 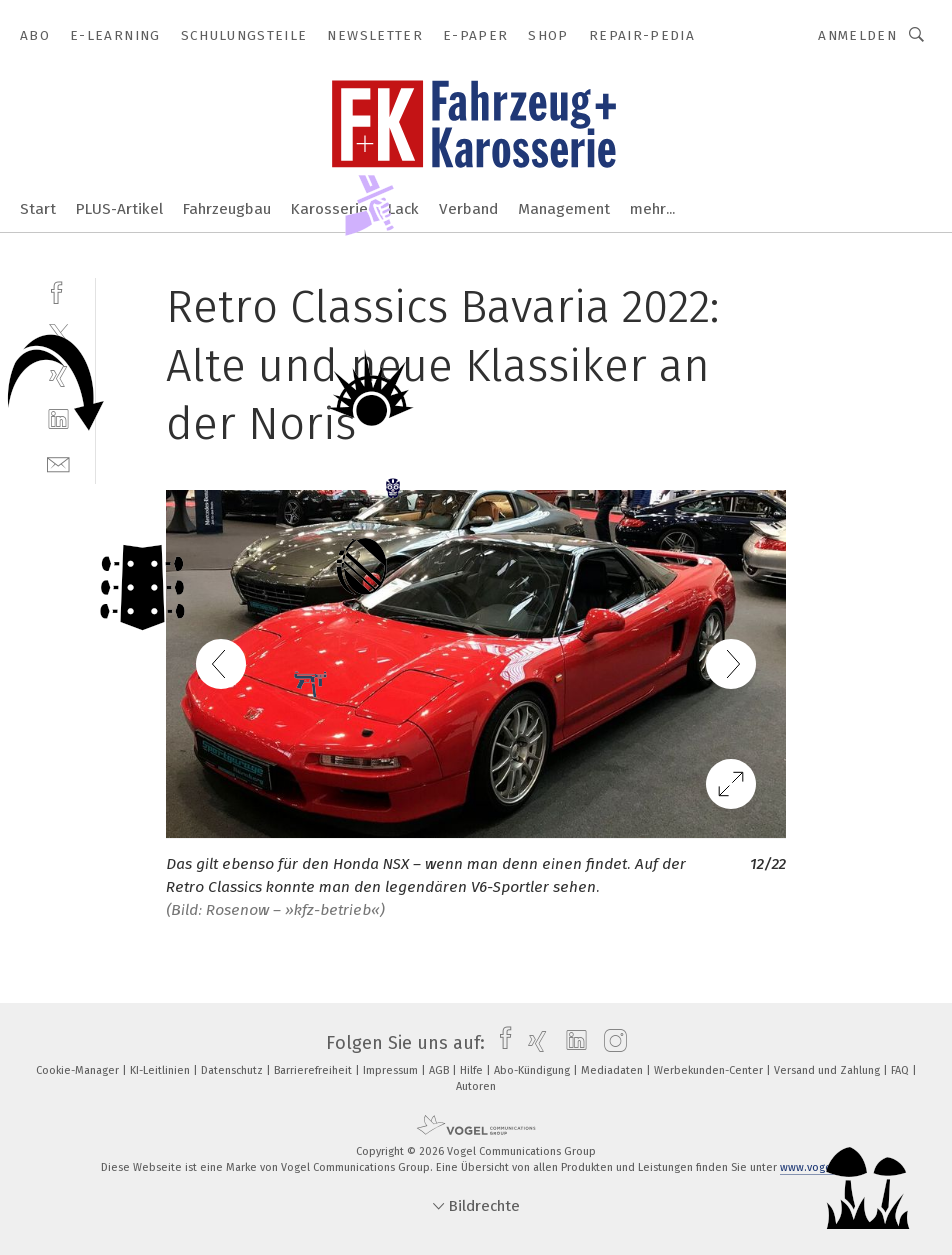 What do you see at coordinates (370, 387) in the screenshot?
I see `view in-game time or day/night cycle` at bounding box center [370, 387].